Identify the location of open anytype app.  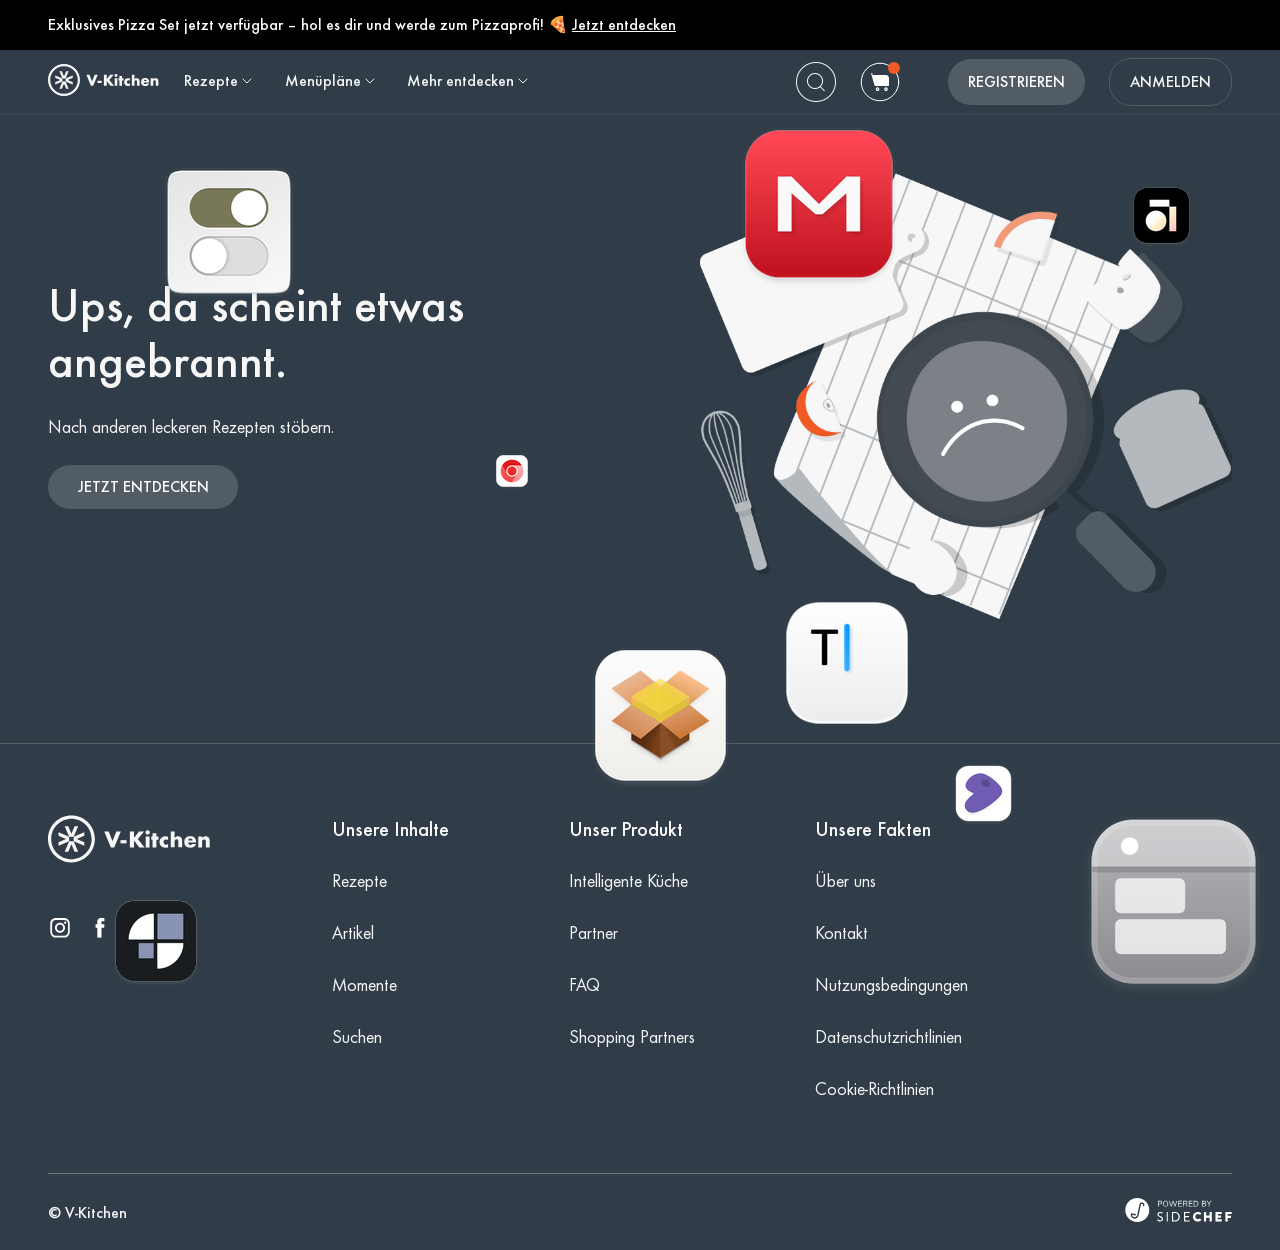
(1161, 215).